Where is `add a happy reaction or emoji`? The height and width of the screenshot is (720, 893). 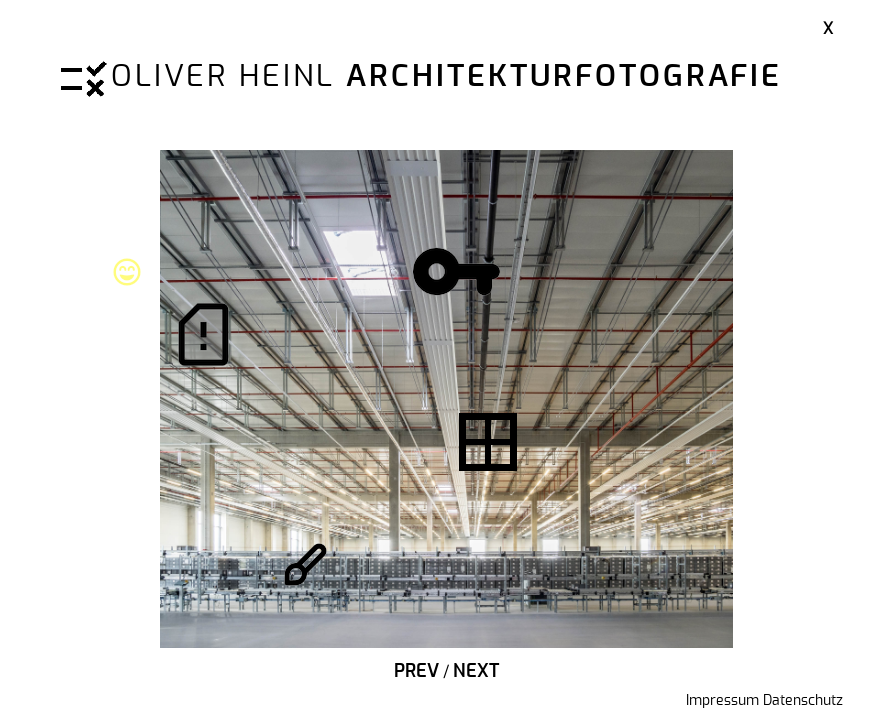 add a happy reaction or emoji is located at coordinates (127, 272).